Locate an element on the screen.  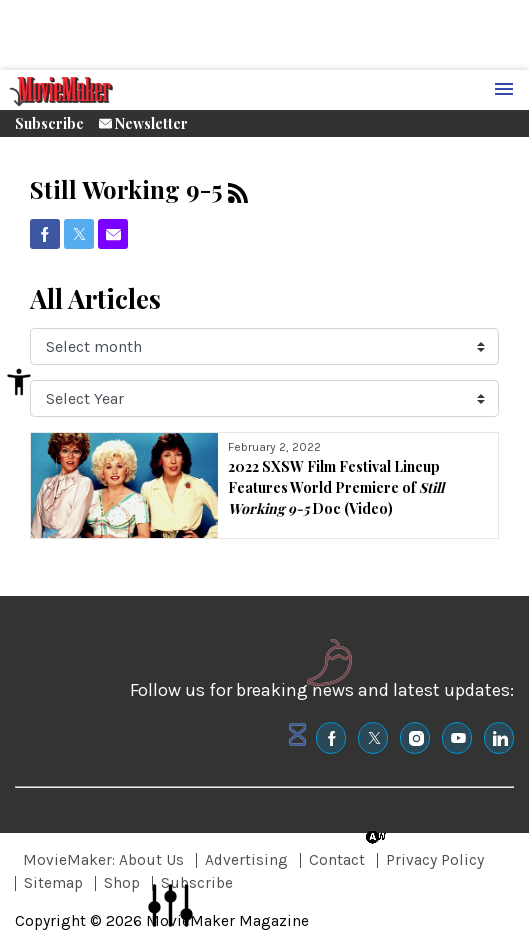
indicates loading or processing in progress is located at coordinates (297, 734).